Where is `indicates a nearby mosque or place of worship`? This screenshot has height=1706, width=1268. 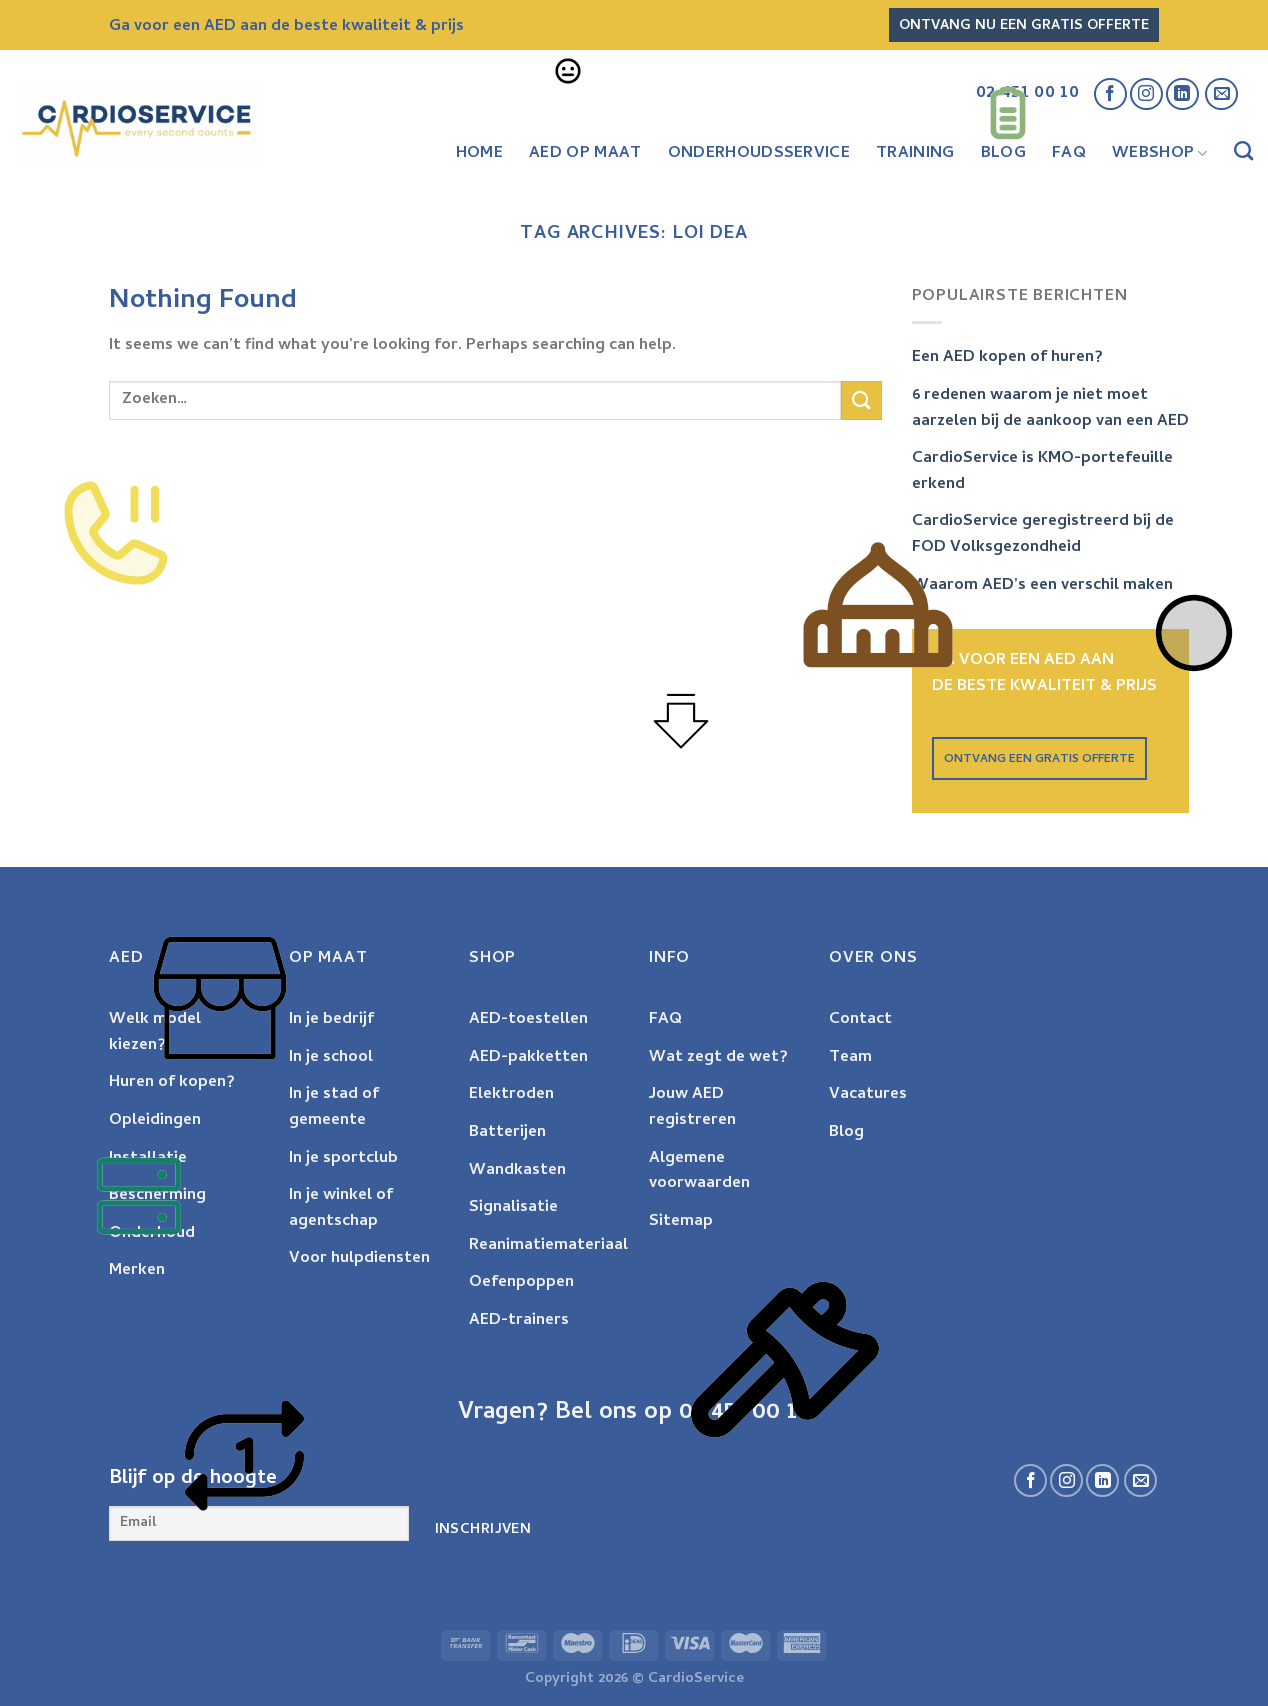
indicates a nearby mosque or place of worship is located at coordinates (878, 612).